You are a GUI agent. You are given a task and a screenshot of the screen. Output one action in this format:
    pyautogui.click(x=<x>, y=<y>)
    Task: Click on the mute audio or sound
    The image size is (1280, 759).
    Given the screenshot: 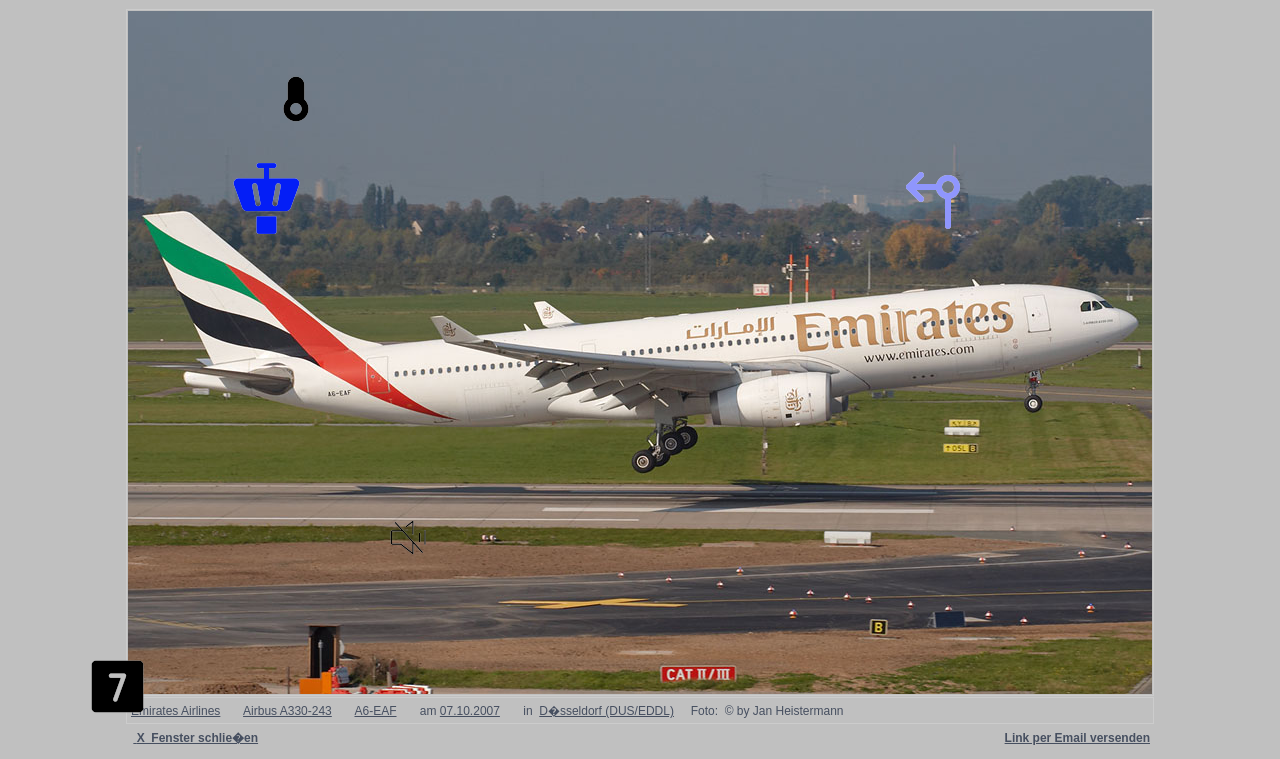 What is the action you would take?
    pyautogui.click(x=407, y=537)
    